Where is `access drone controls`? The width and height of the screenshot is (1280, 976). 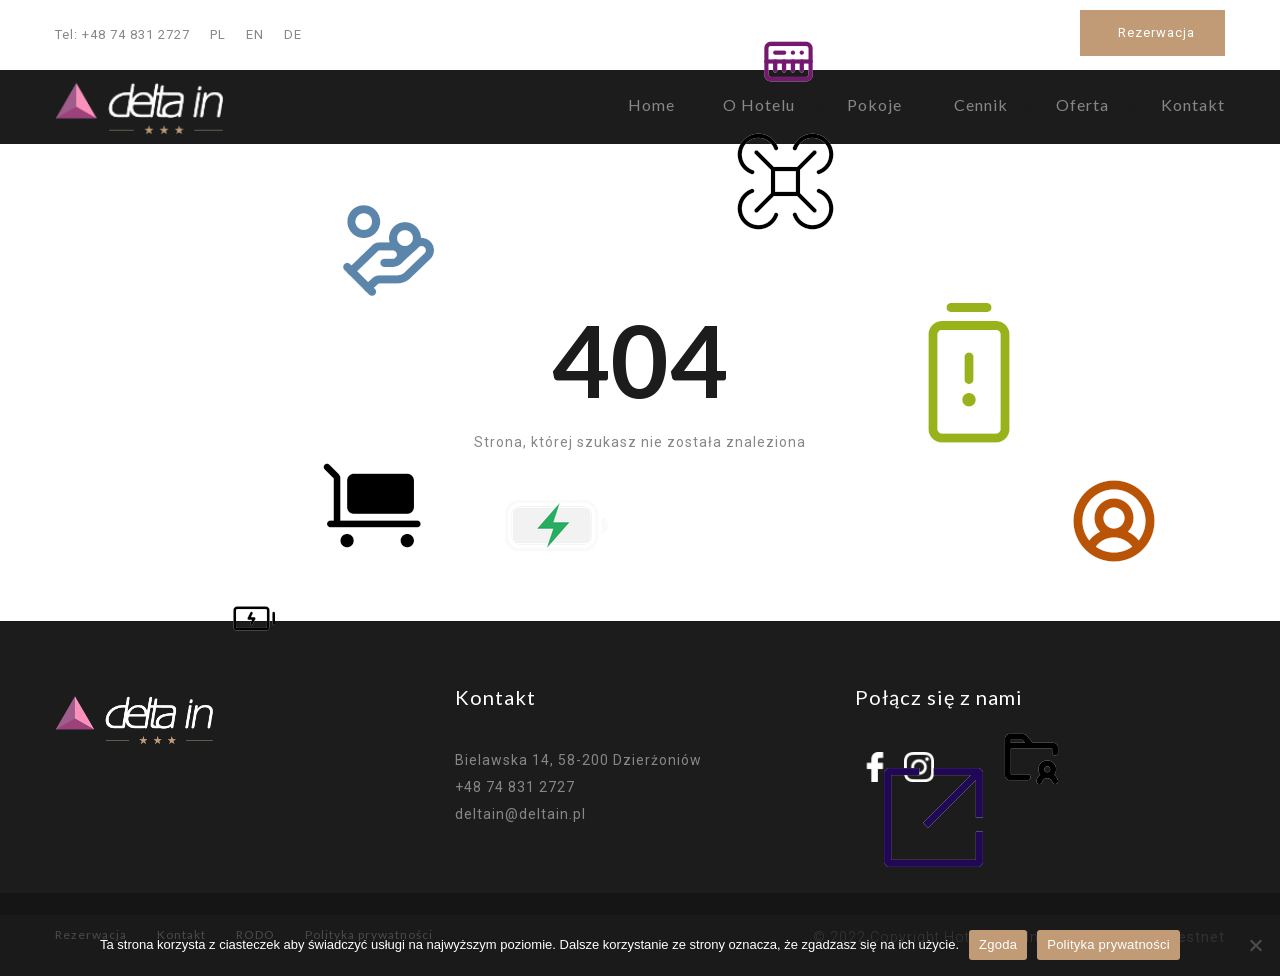 access drone controls is located at coordinates (785, 181).